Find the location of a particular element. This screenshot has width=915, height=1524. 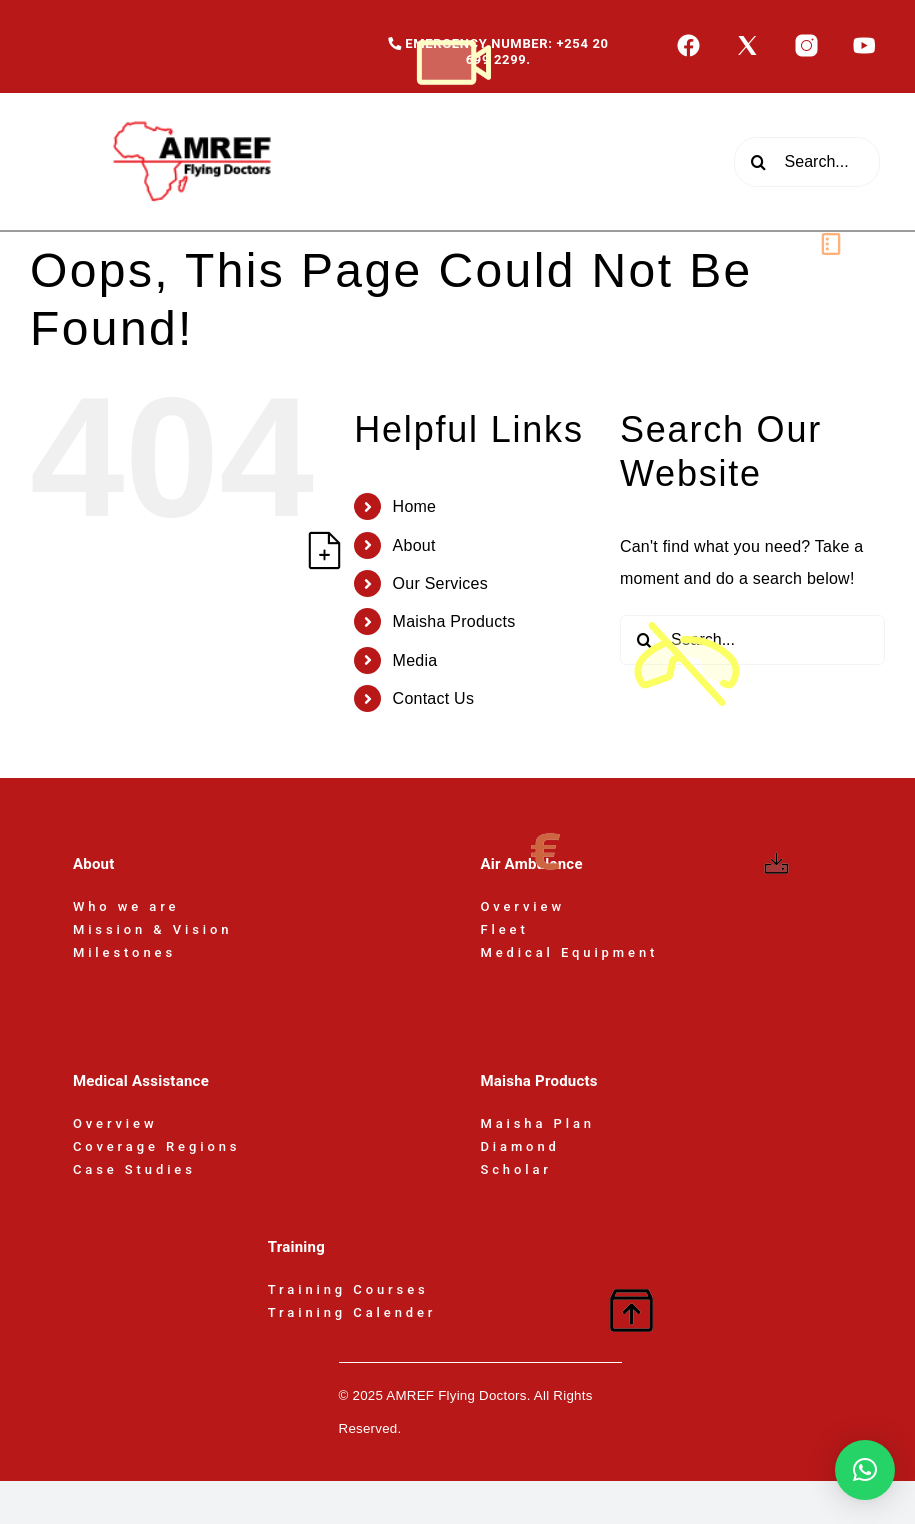

view or open film script is located at coordinates (831, 244).